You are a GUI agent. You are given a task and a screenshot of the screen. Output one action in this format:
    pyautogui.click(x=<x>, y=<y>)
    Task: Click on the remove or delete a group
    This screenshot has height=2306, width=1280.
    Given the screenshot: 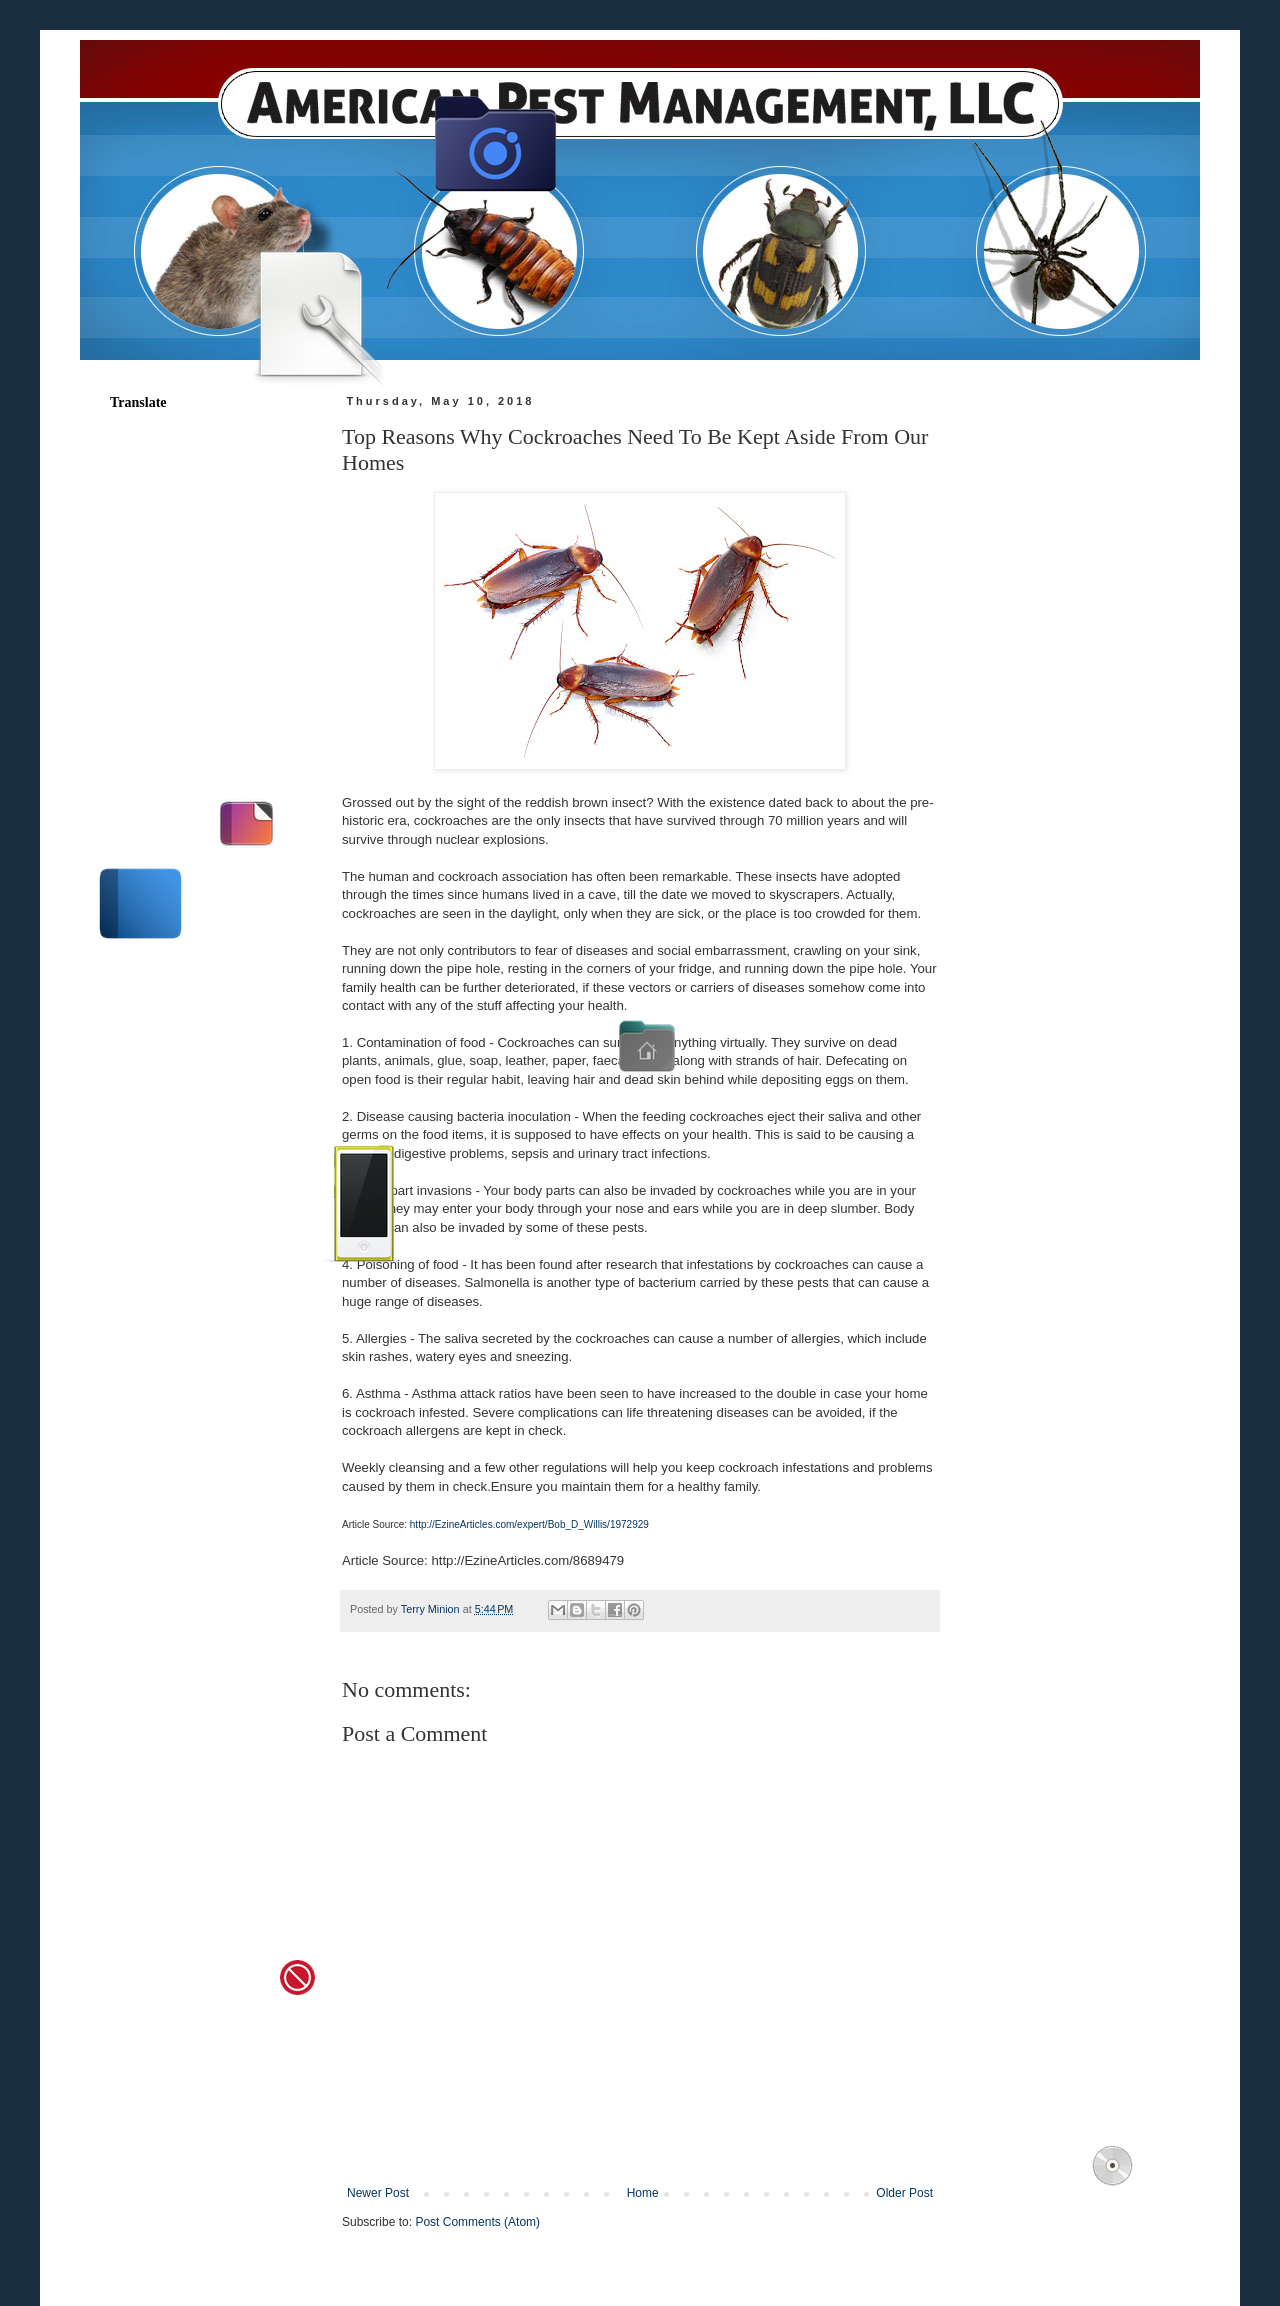 What is the action you would take?
    pyautogui.click(x=297, y=1977)
    